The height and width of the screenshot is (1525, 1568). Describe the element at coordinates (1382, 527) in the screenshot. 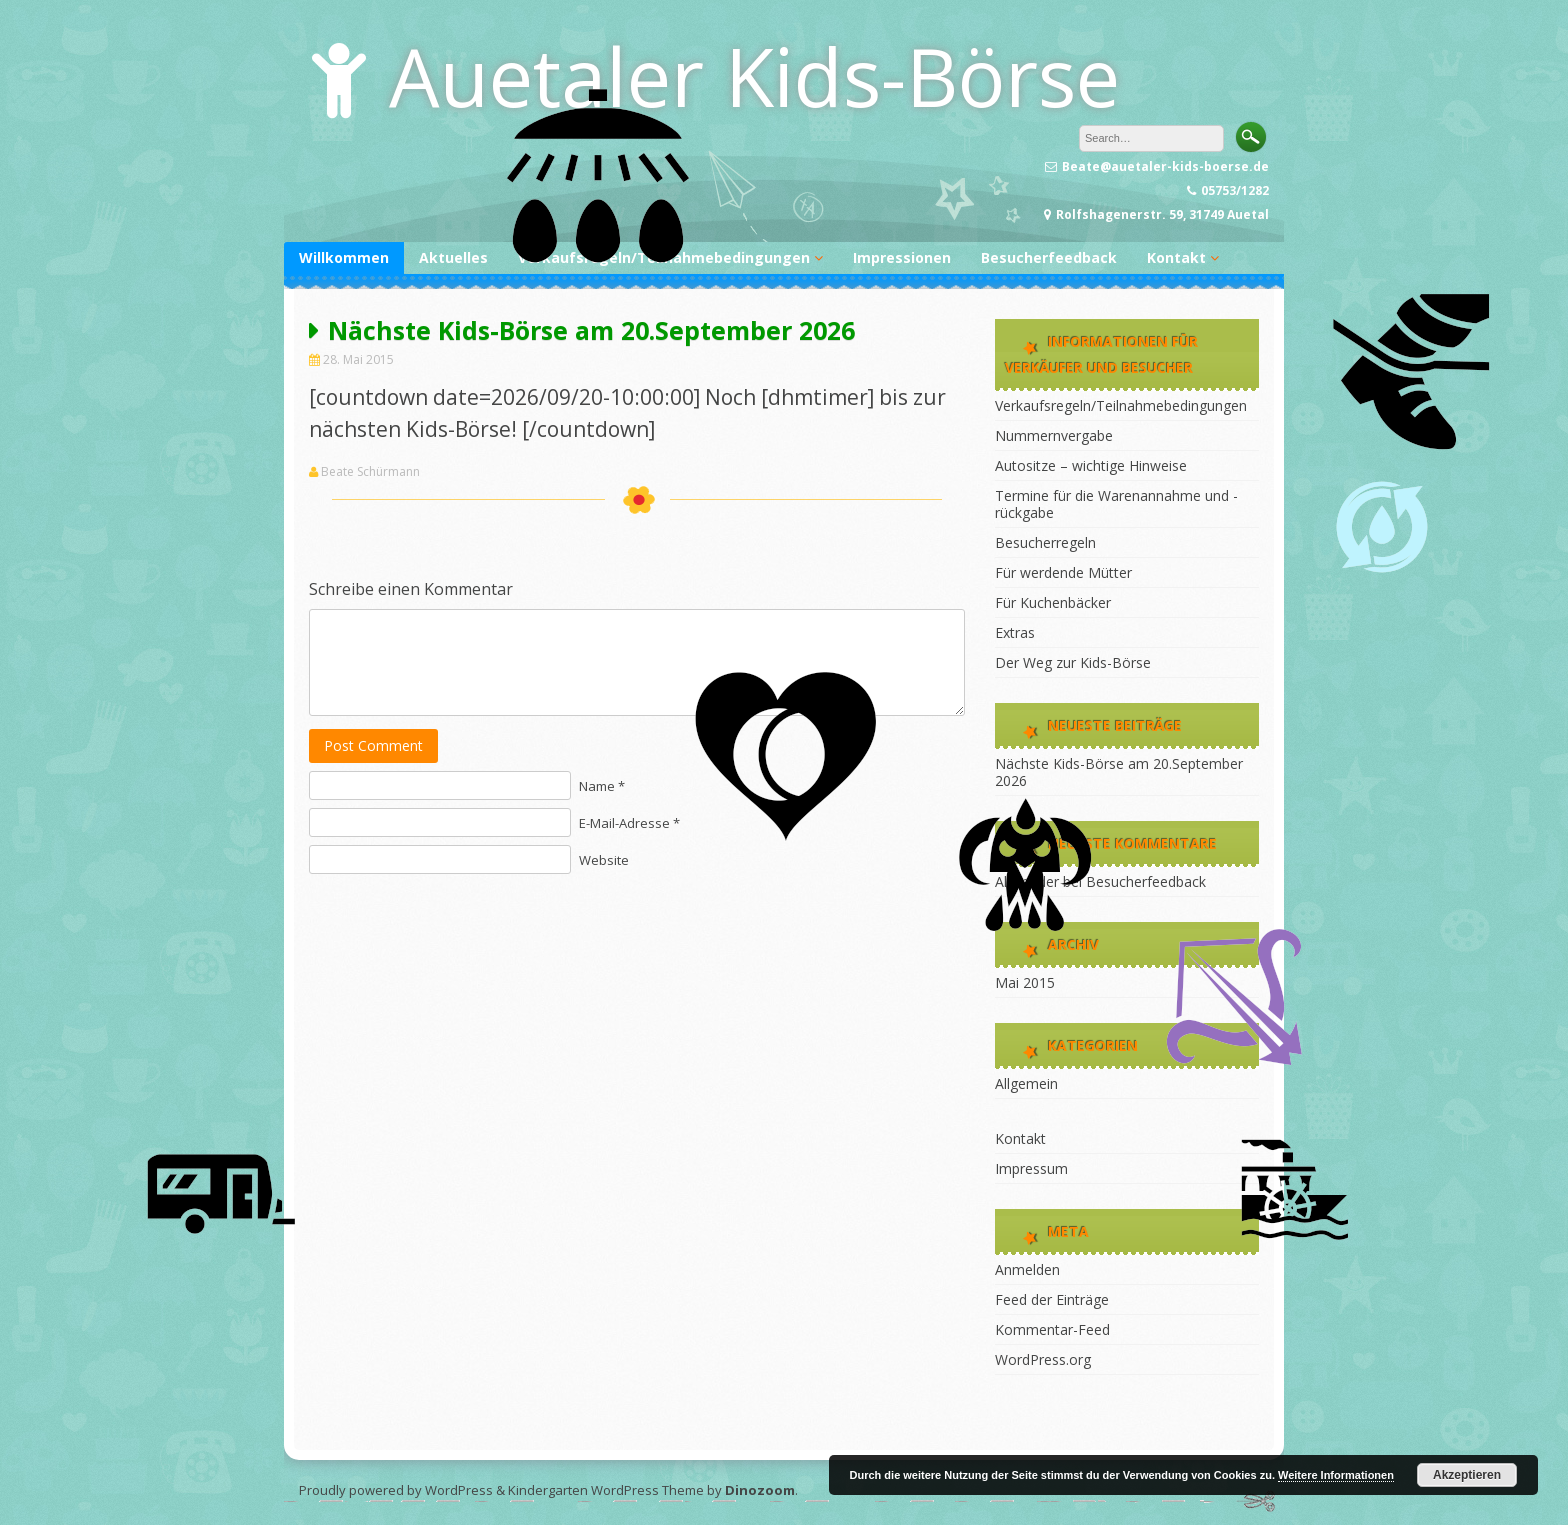

I see `water recycling or purification system status` at that location.